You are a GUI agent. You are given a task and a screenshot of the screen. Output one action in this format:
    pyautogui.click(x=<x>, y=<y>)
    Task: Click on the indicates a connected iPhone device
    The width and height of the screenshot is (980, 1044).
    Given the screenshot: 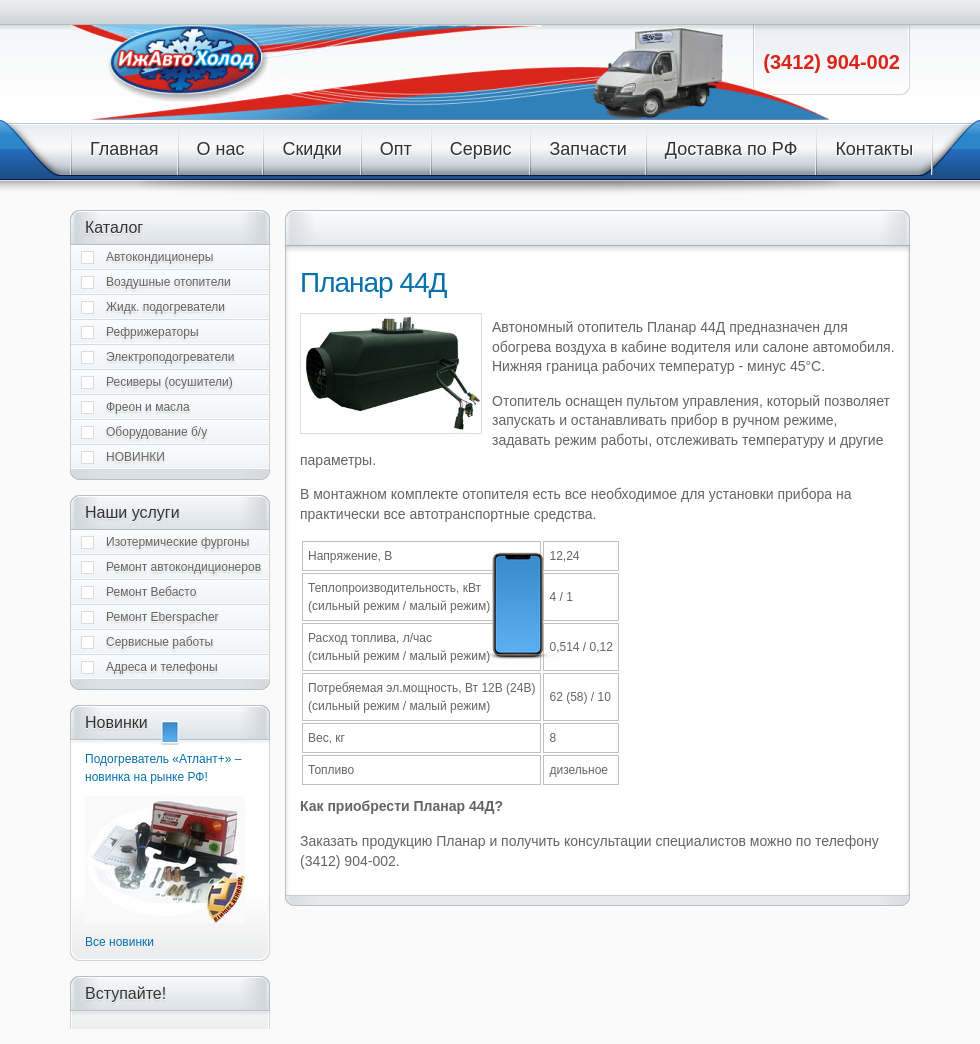 What is the action you would take?
    pyautogui.click(x=518, y=606)
    